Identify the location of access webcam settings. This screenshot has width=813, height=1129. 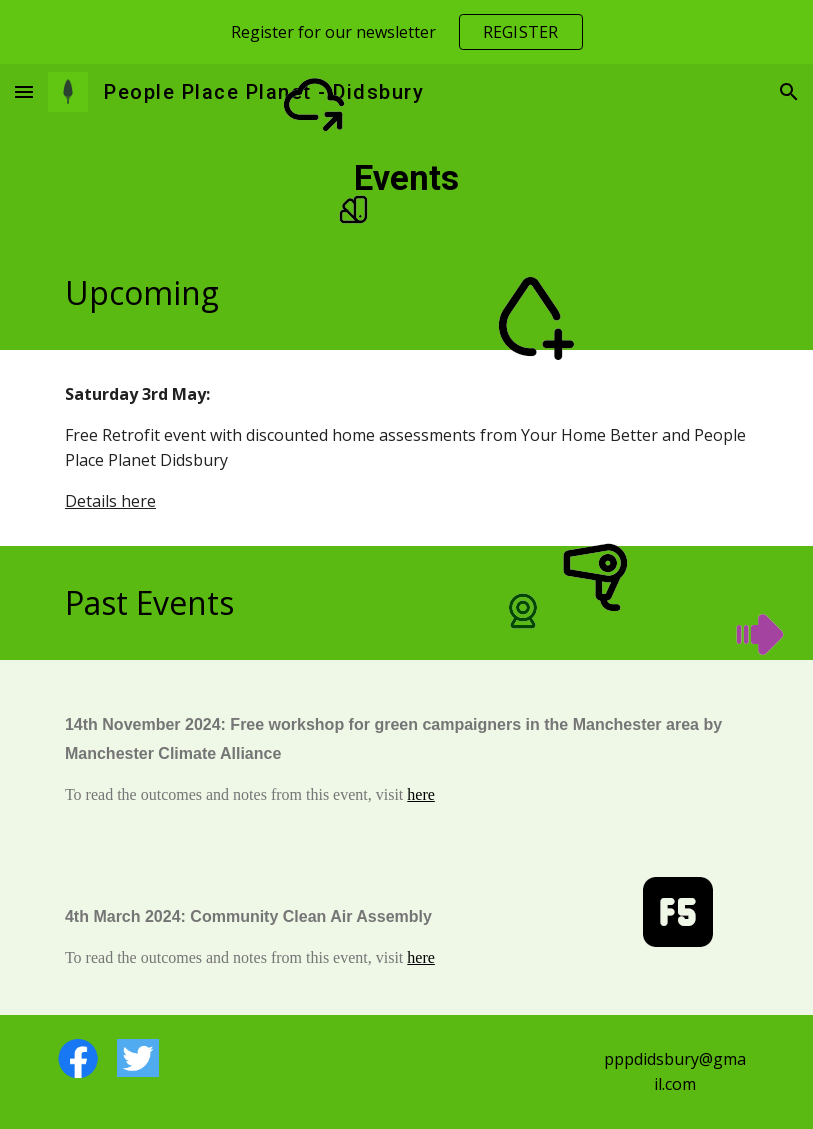
(523, 611).